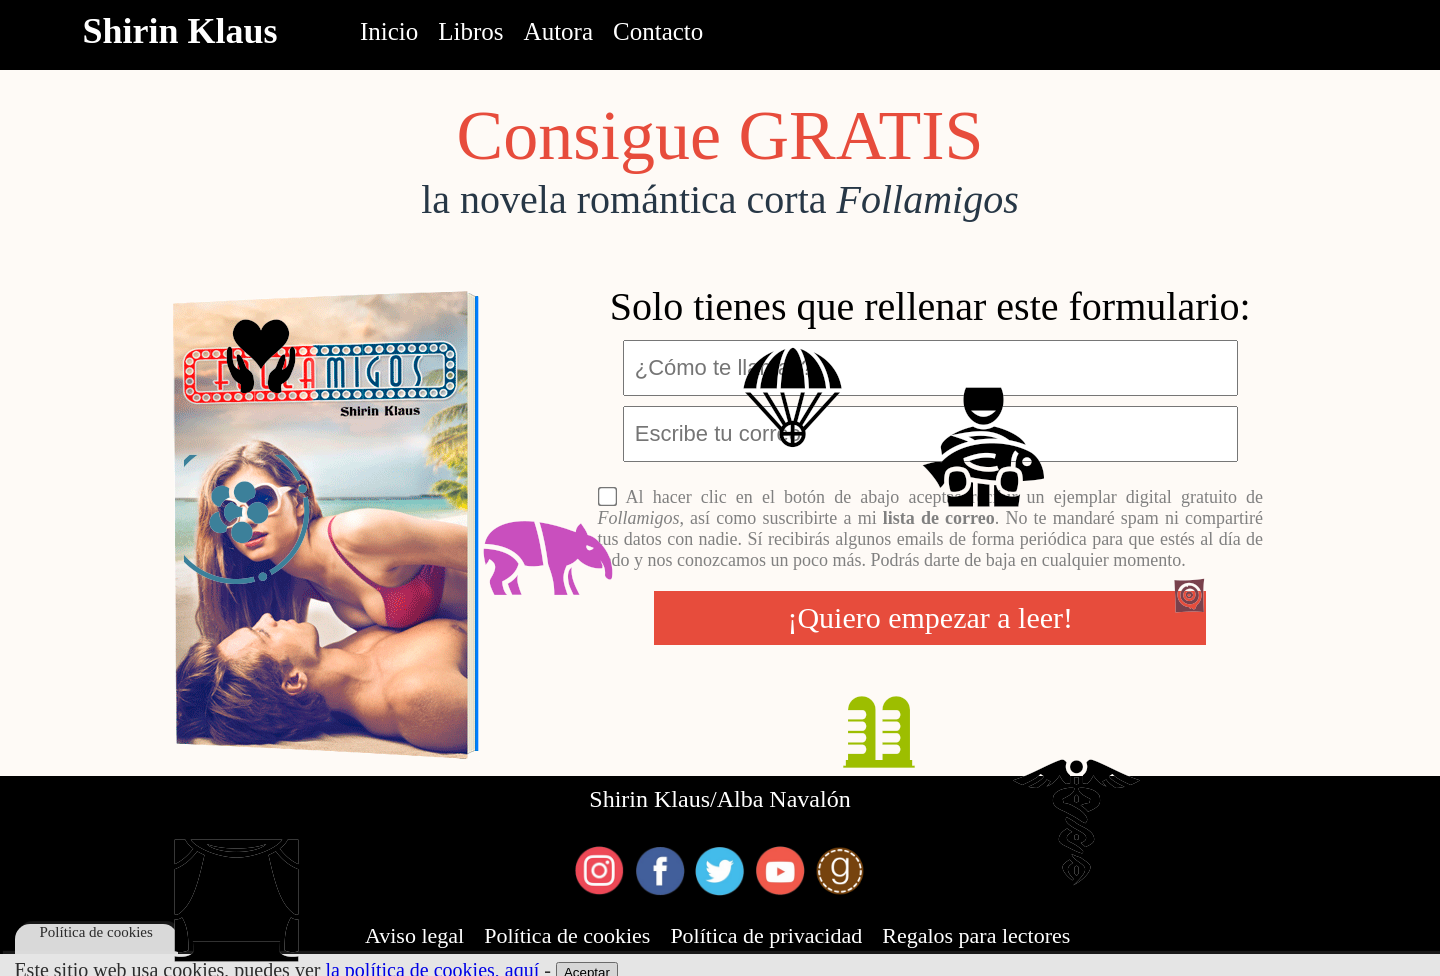  Describe the element at coordinates (879, 732) in the screenshot. I see `represents a data center or server infrastructure` at that location.